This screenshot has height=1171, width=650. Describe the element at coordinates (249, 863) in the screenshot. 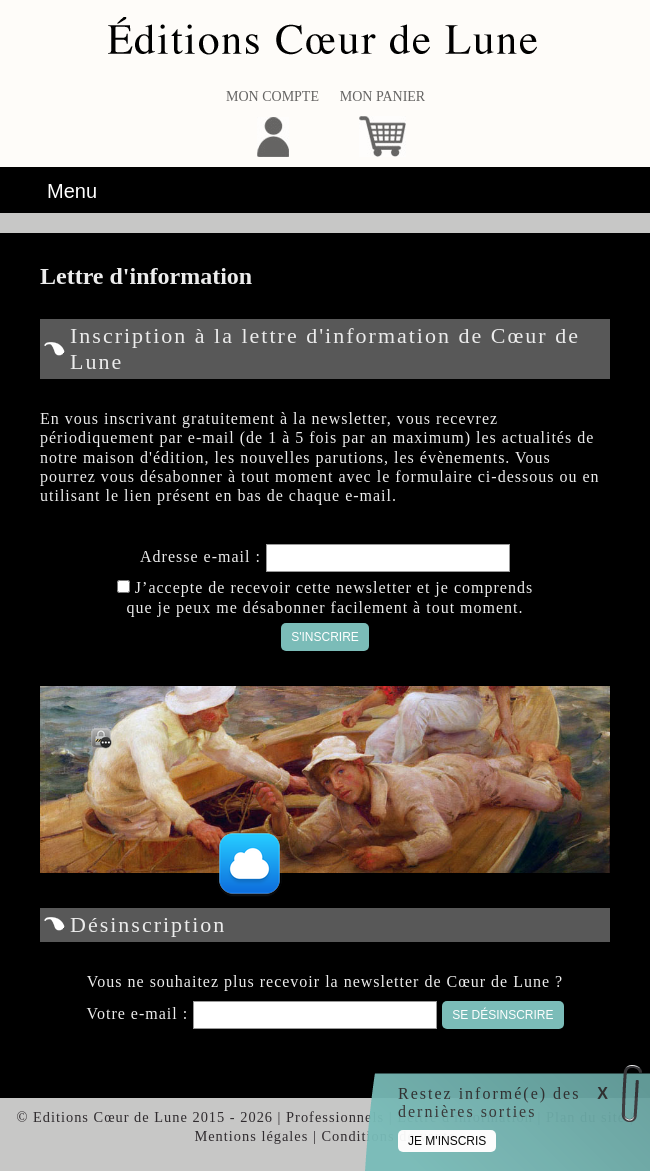

I see `access online account settings` at that location.